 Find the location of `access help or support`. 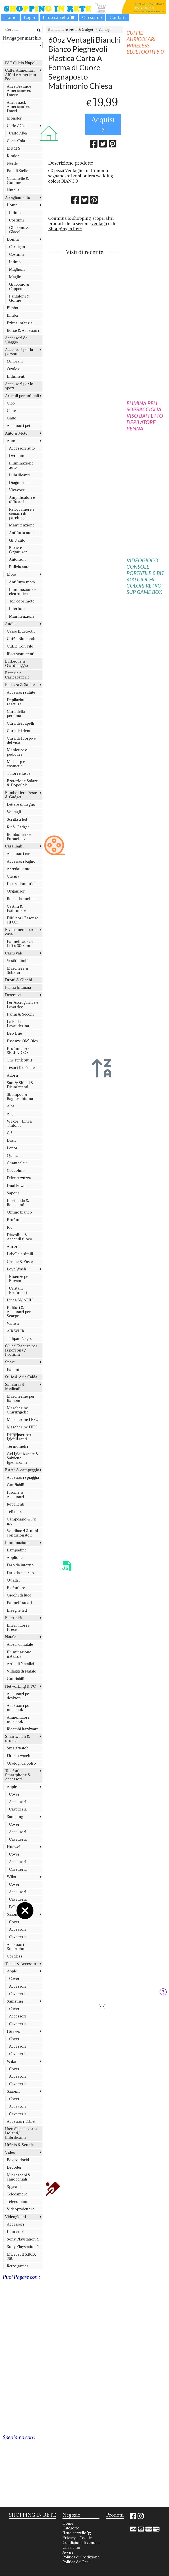

access help or support is located at coordinates (163, 1992).